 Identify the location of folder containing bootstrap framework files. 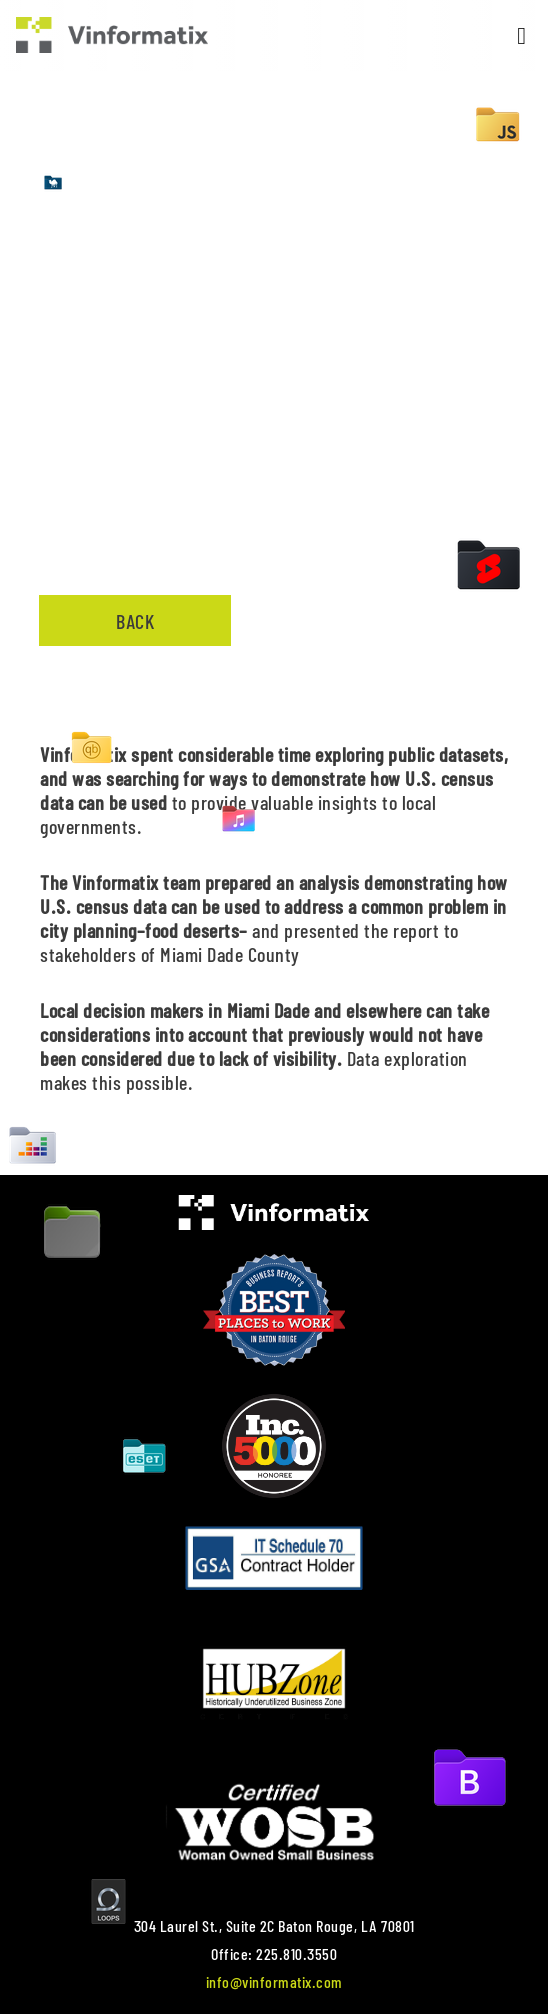
(469, 1779).